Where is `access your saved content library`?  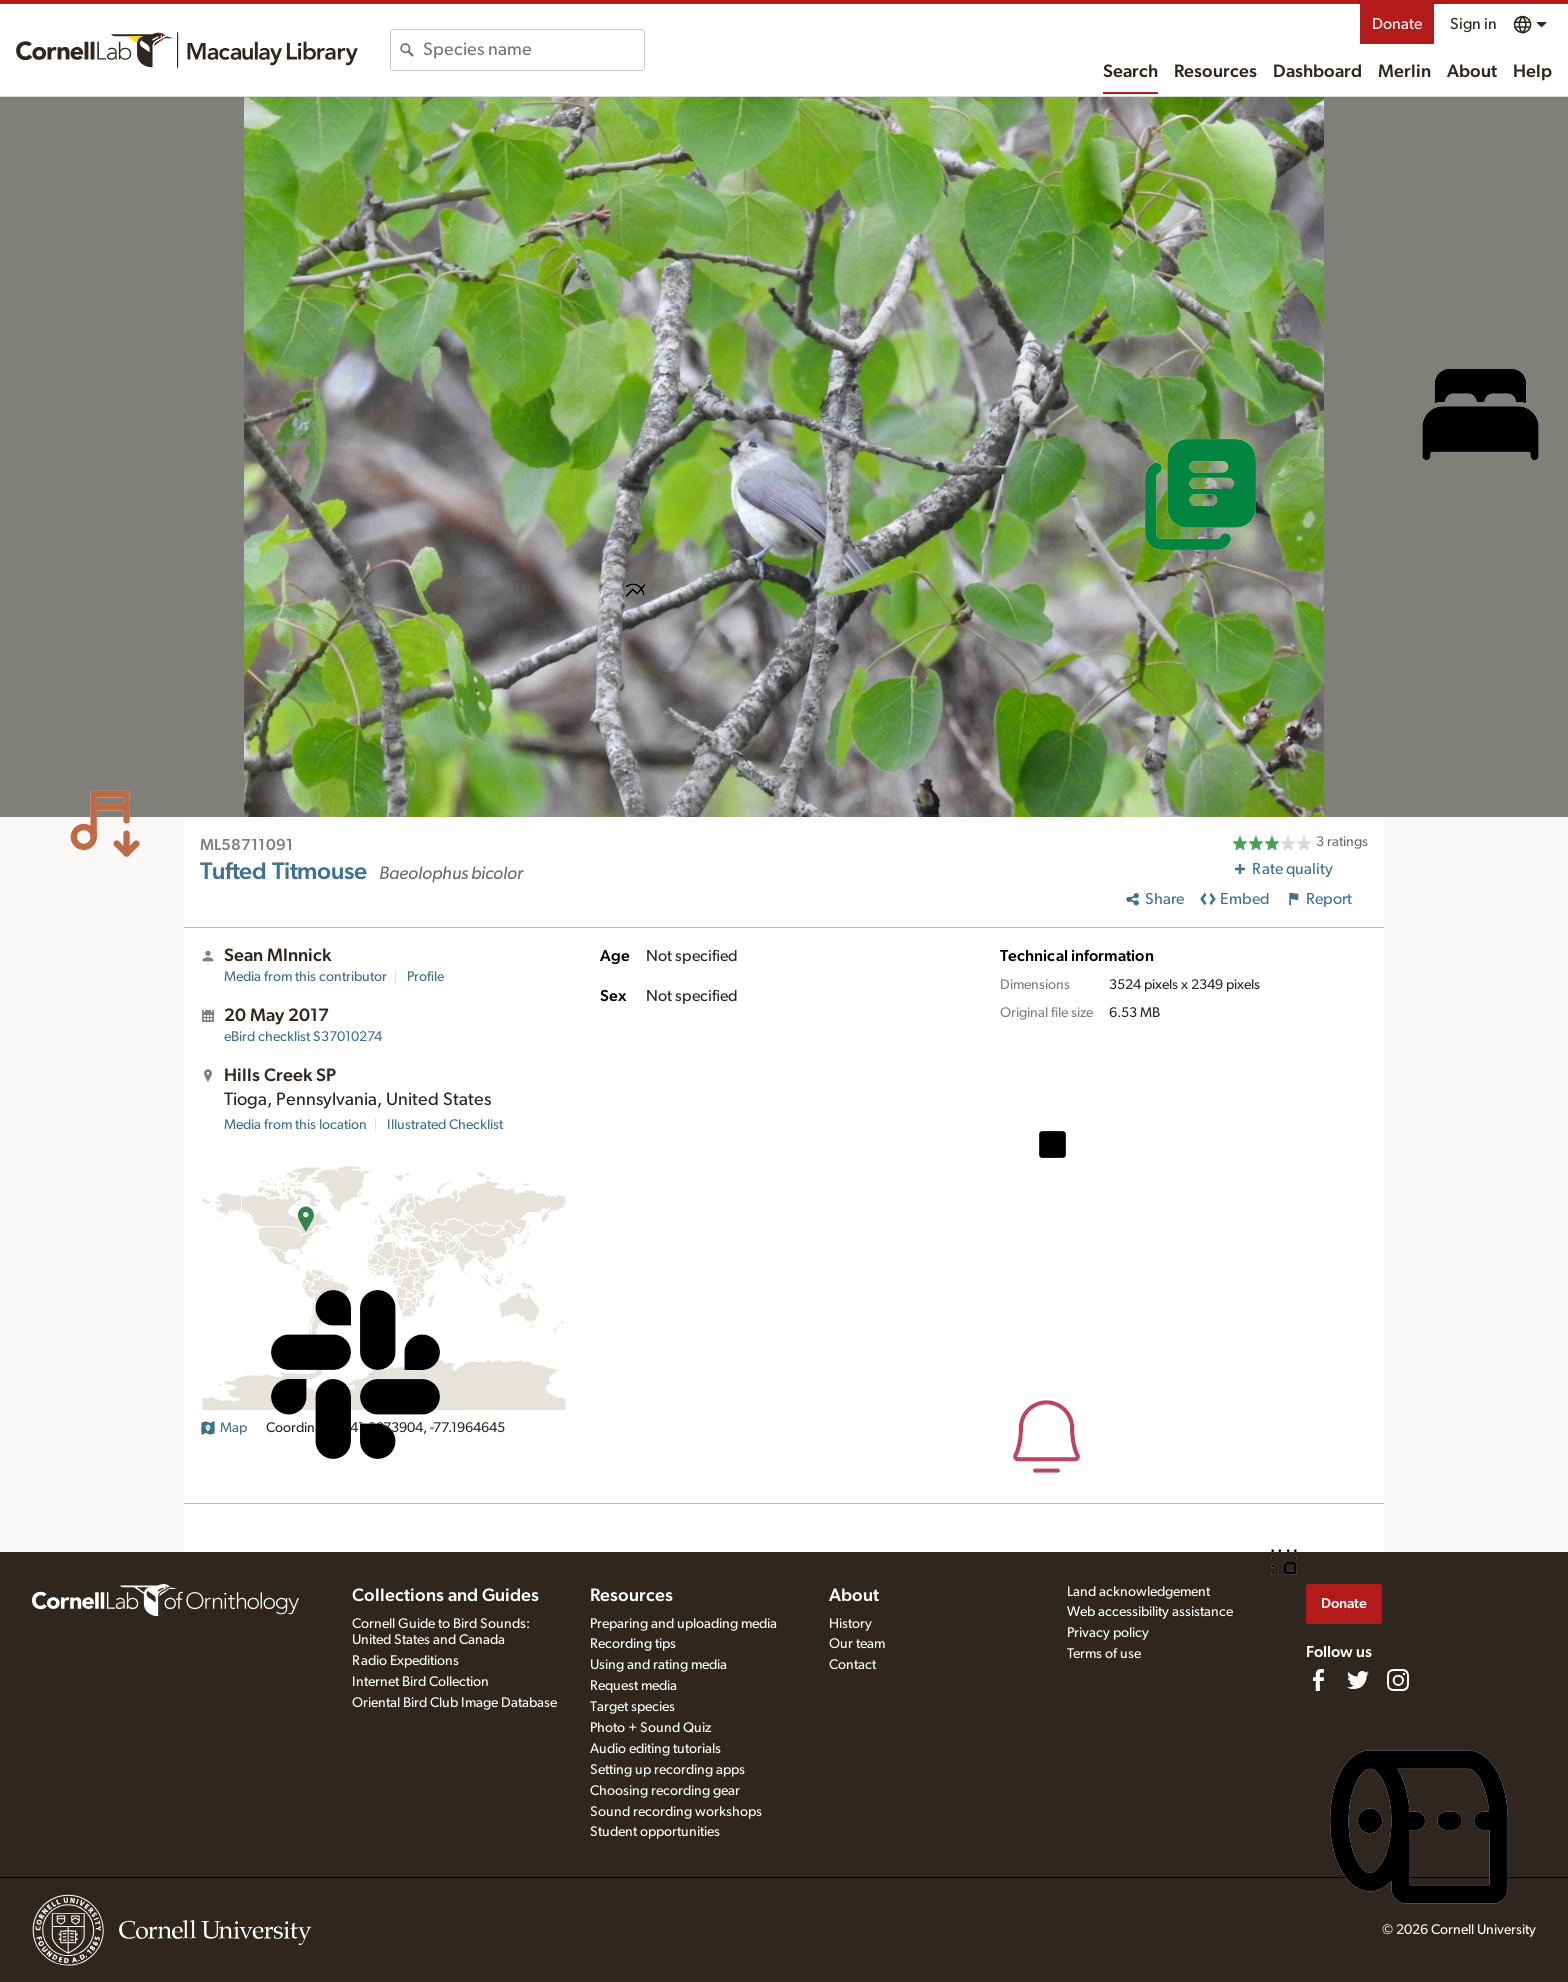 access your saved content library is located at coordinates (1200, 494).